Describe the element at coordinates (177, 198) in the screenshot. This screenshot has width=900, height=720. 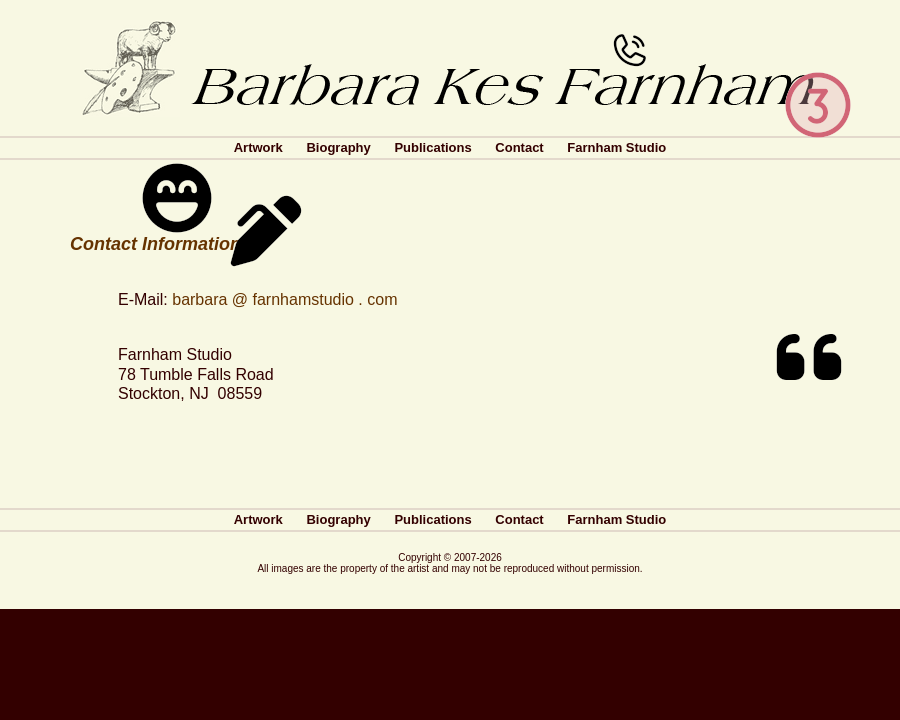
I see `add a laughing emoji reaction` at that location.